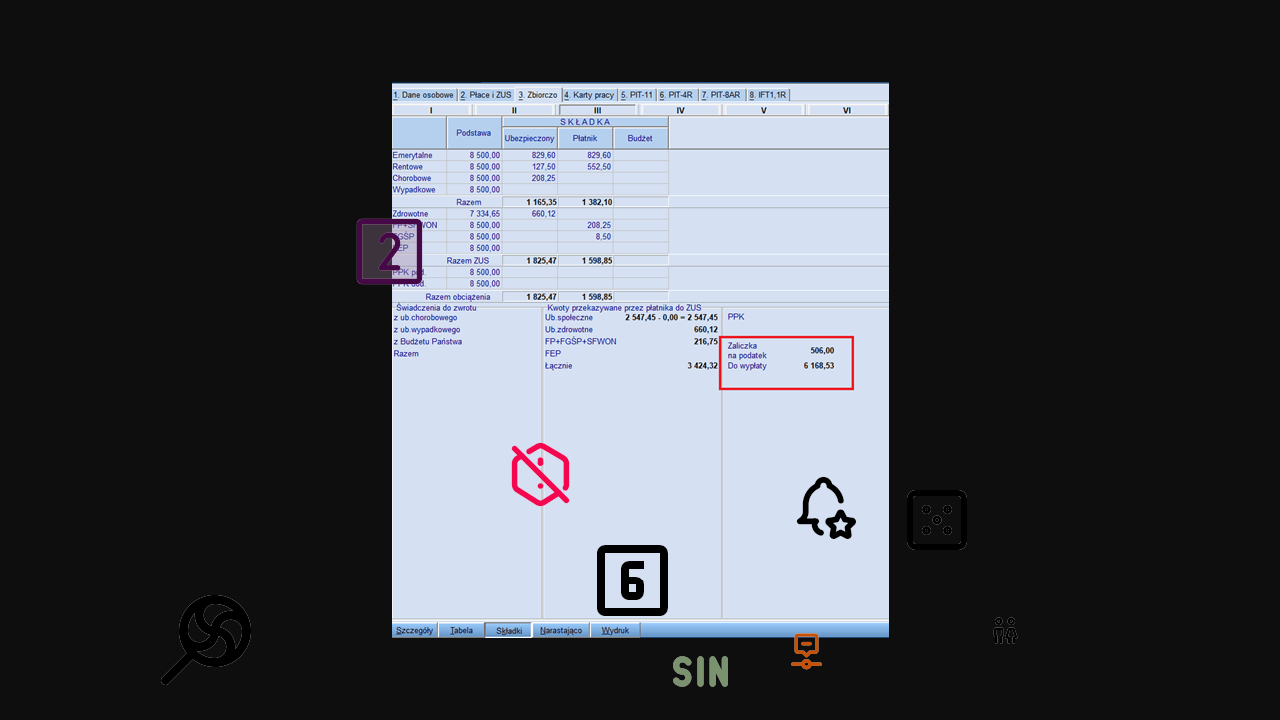 Image resolution: width=1280 pixels, height=720 pixels. Describe the element at coordinates (1005, 630) in the screenshot. I see `view your friends list` at that location.